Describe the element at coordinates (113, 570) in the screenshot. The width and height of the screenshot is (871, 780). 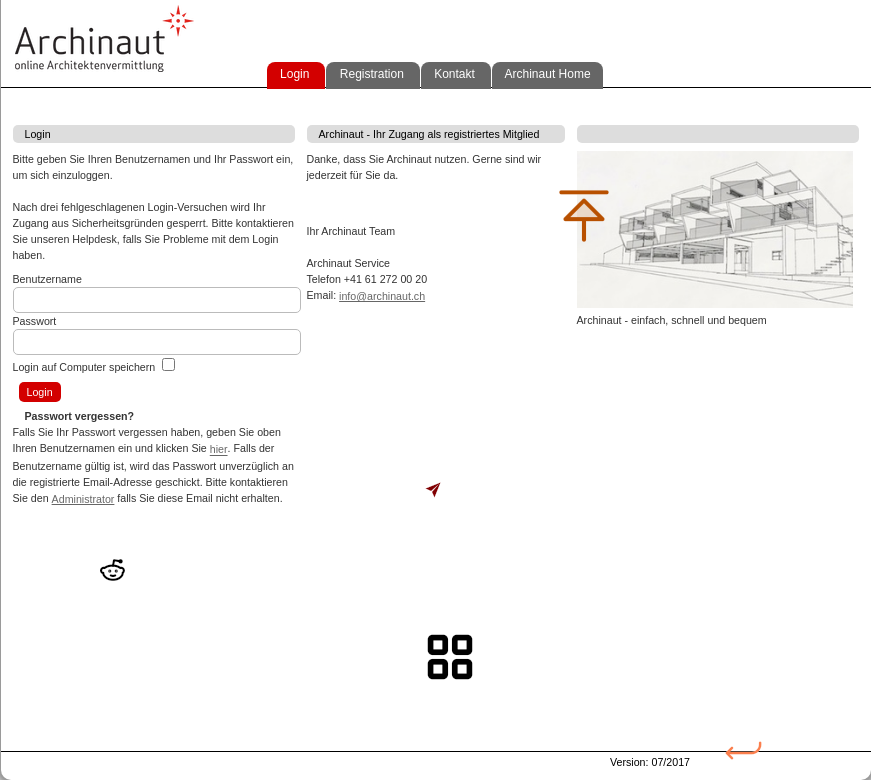
I see `open reddit` at that location.